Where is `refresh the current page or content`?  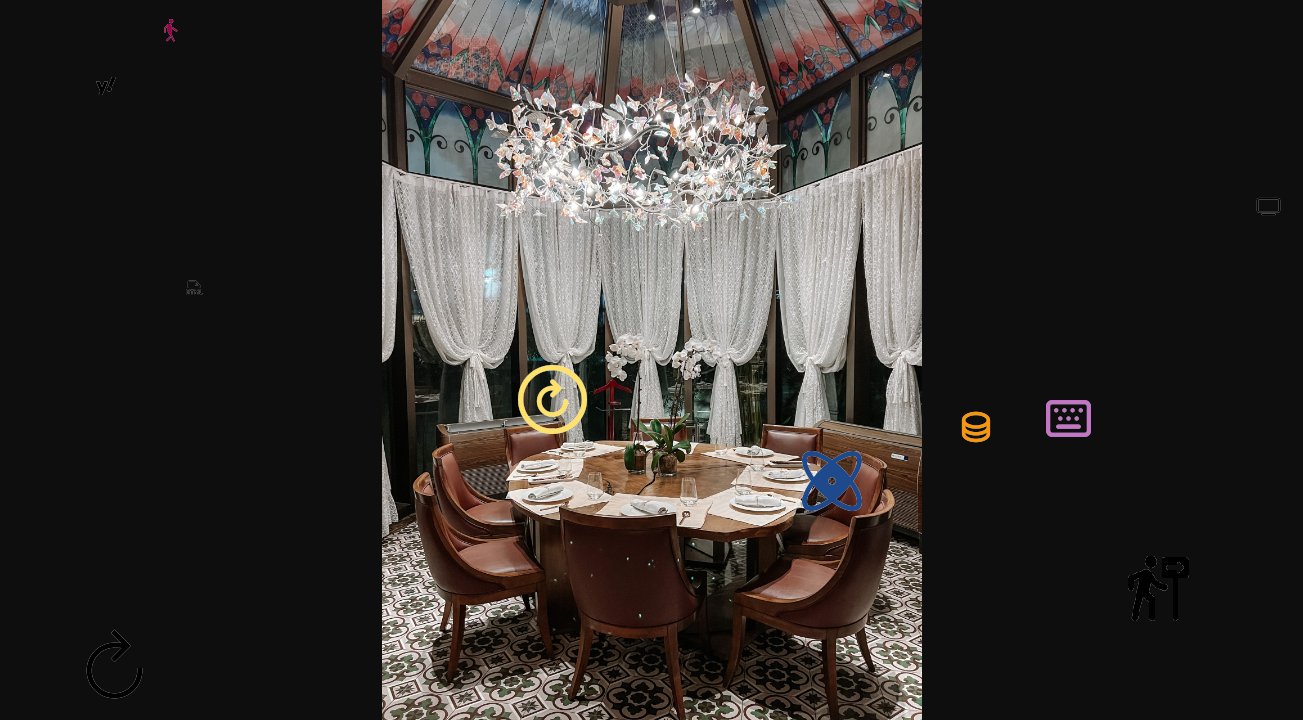
refresh the current page or content is located at coordinates (114, 664).